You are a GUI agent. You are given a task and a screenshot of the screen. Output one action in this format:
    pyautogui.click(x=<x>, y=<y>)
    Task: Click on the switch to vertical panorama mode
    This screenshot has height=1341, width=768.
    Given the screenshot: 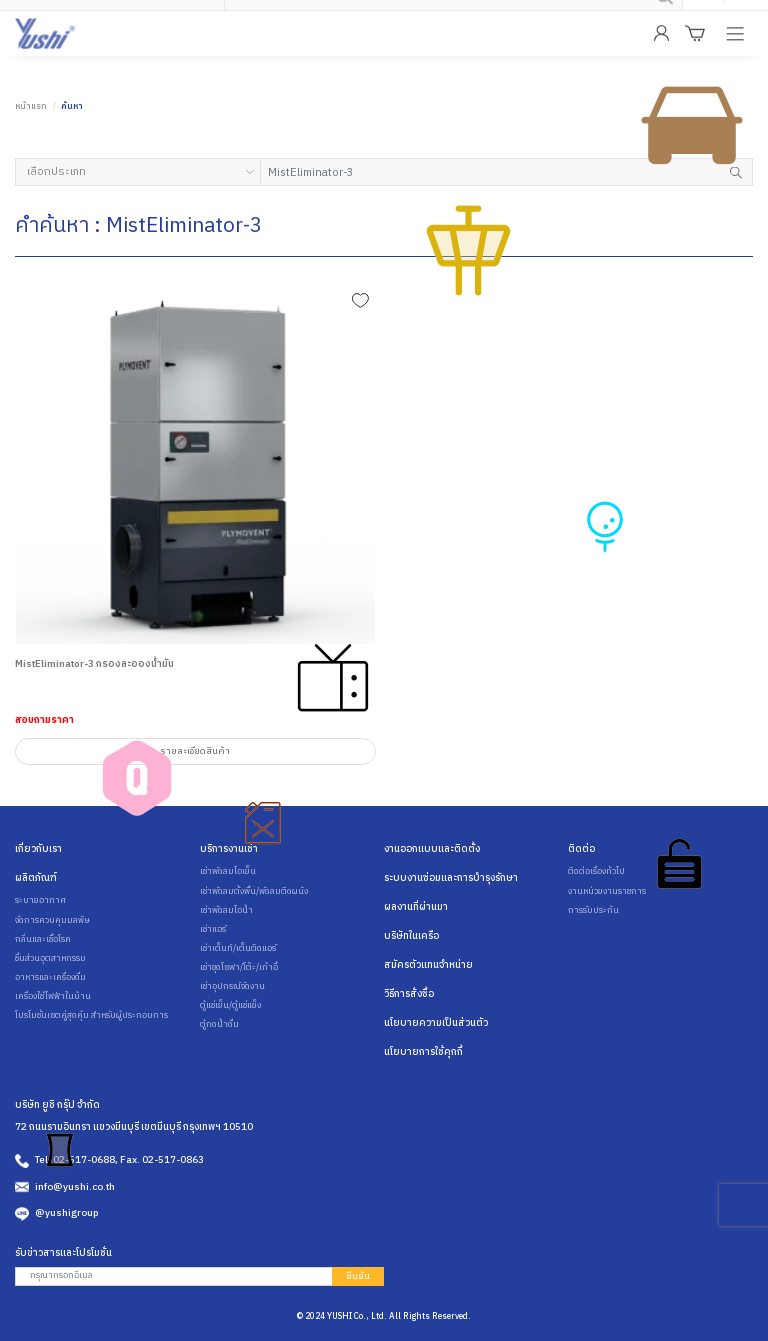 What is the action you would take?
    pyautogui.click(x=60, y=1150)
    